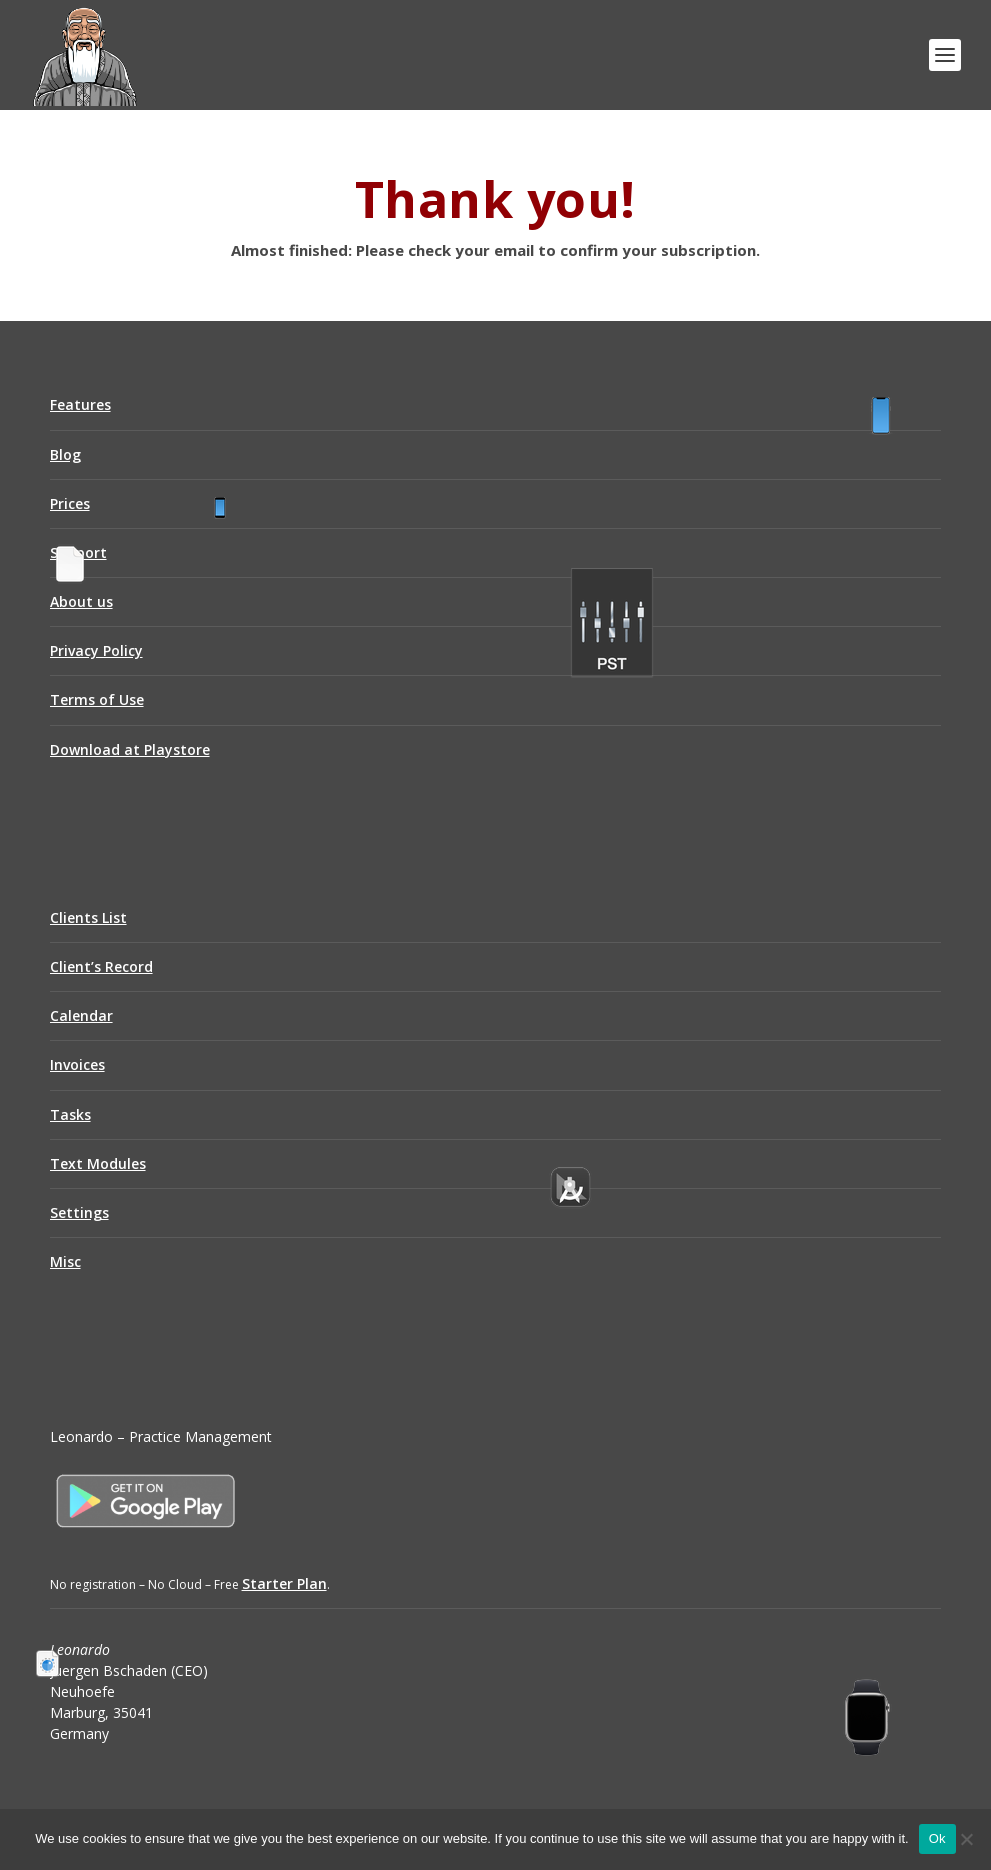  Describe the element at coordinates (220, 508) in the screenshot. I see `iPhone 7 Plus device icon` at that location.